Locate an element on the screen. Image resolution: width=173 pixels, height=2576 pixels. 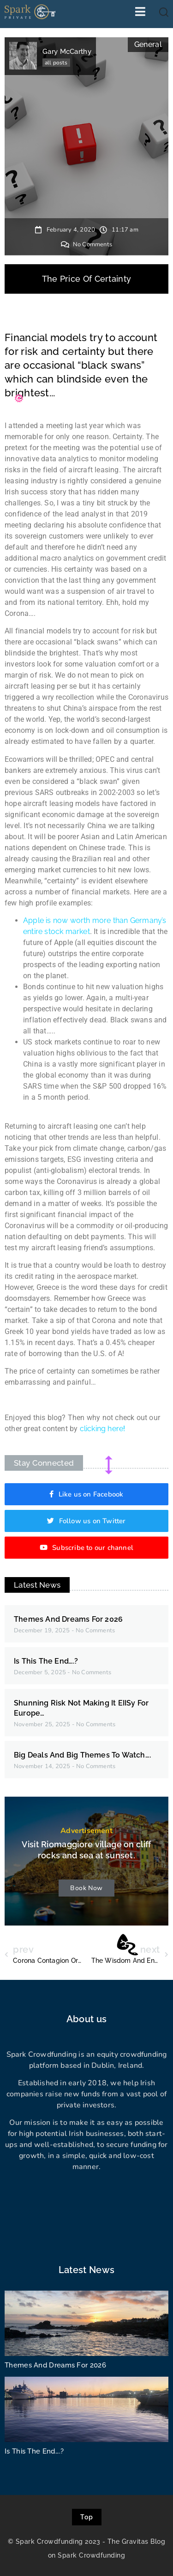
flip image or object vertically is located at coordinates (108, 1465).